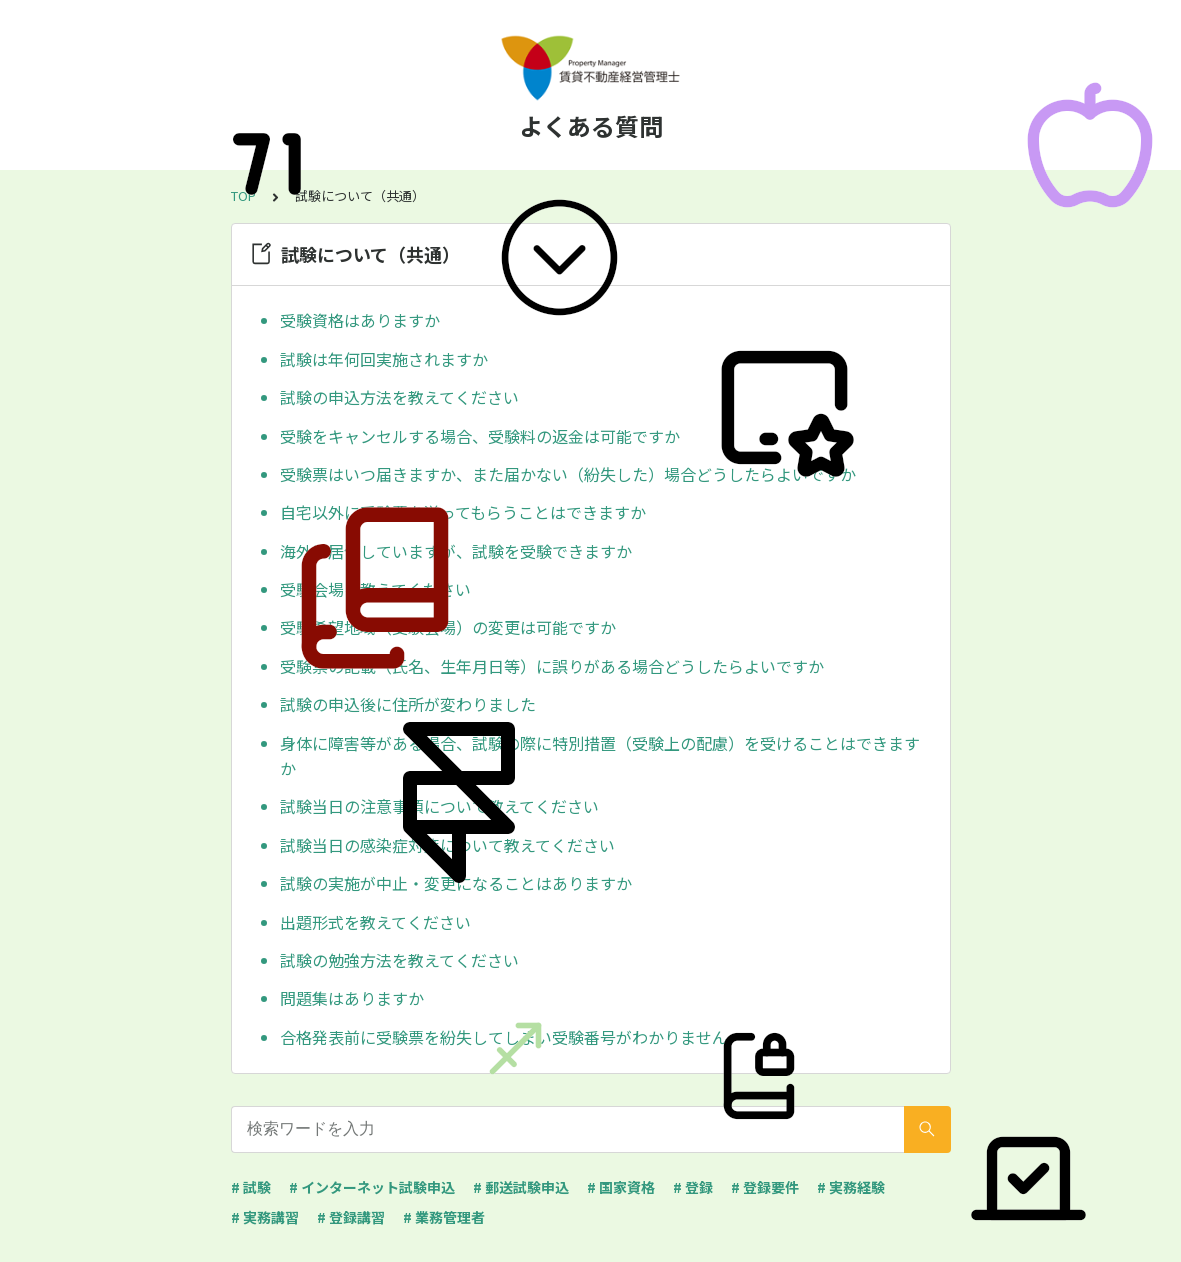 This screenshot has height=1262, width=1181. Describe the element at coordinates (459, 799) in the screenshot. I see `open Framer design tool` at that location.